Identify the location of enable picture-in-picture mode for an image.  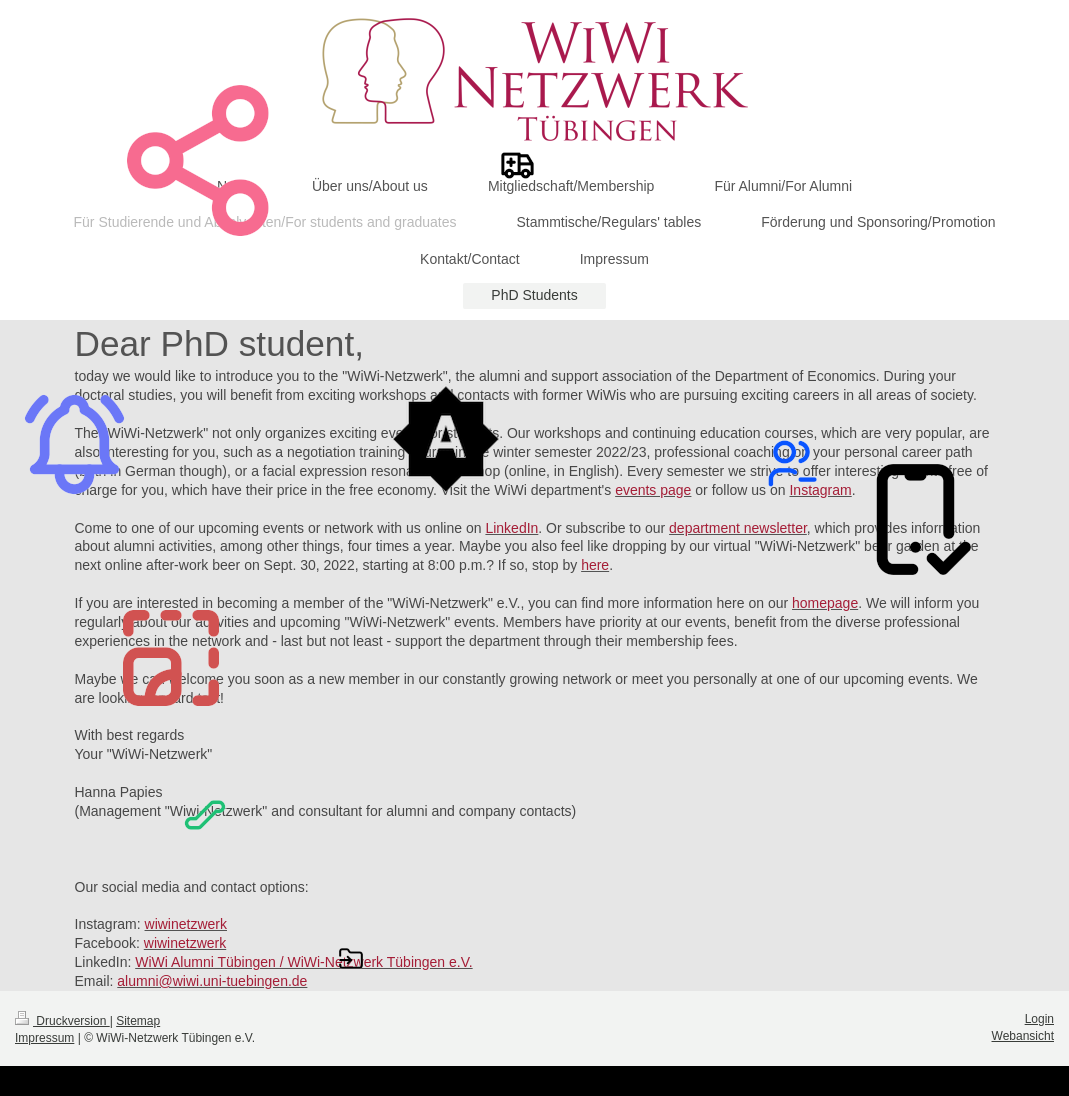
(171, 658).